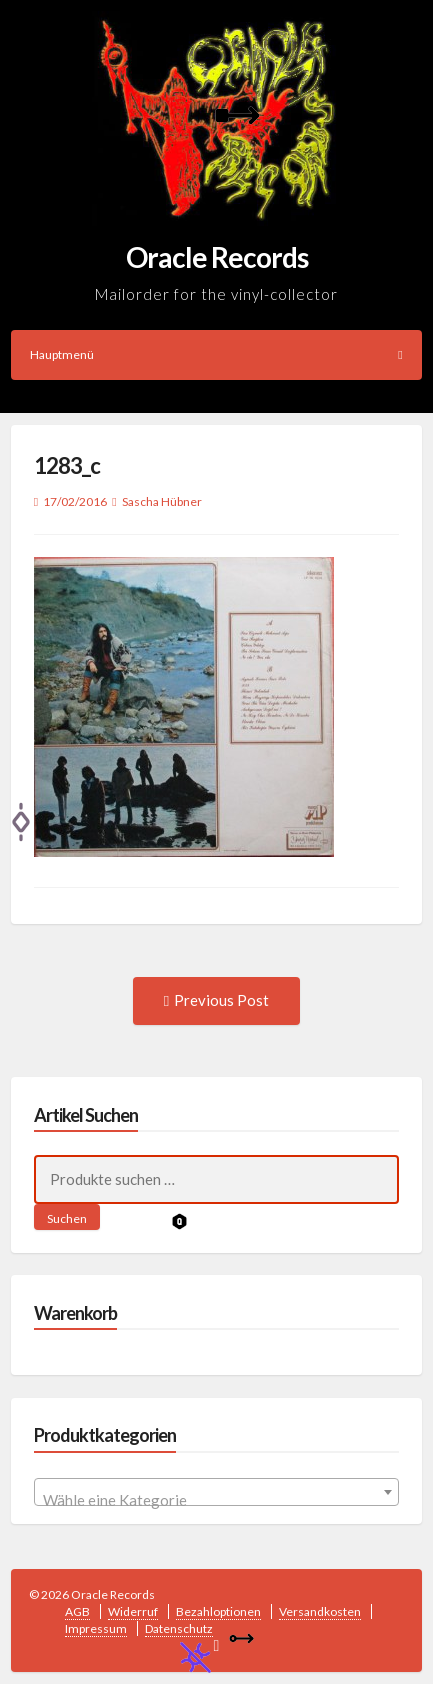 This screenshot has height=1684, width=433. I want to click on app icon or logo featuring the letter Q, so click(179, 1221).